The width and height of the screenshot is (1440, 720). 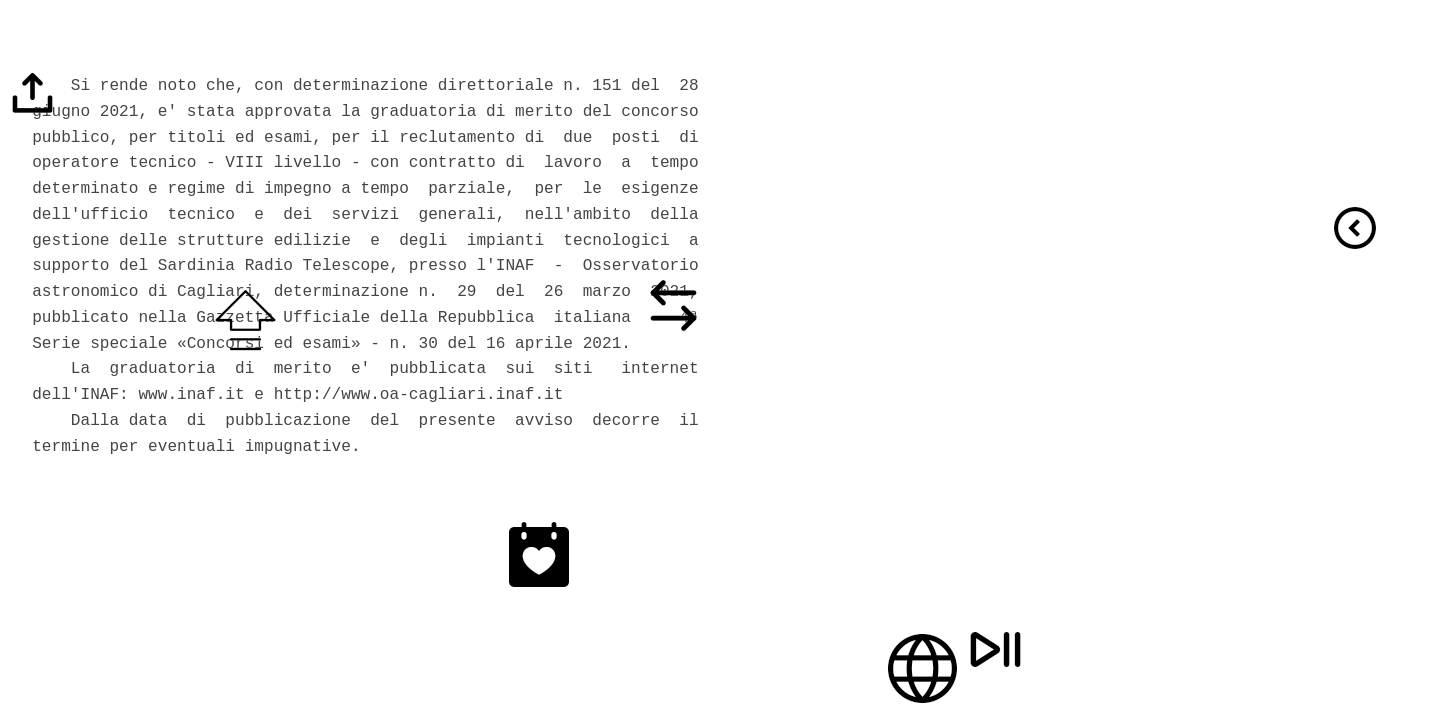 I want to click on upload a file or document, so click(x=32, y=94).